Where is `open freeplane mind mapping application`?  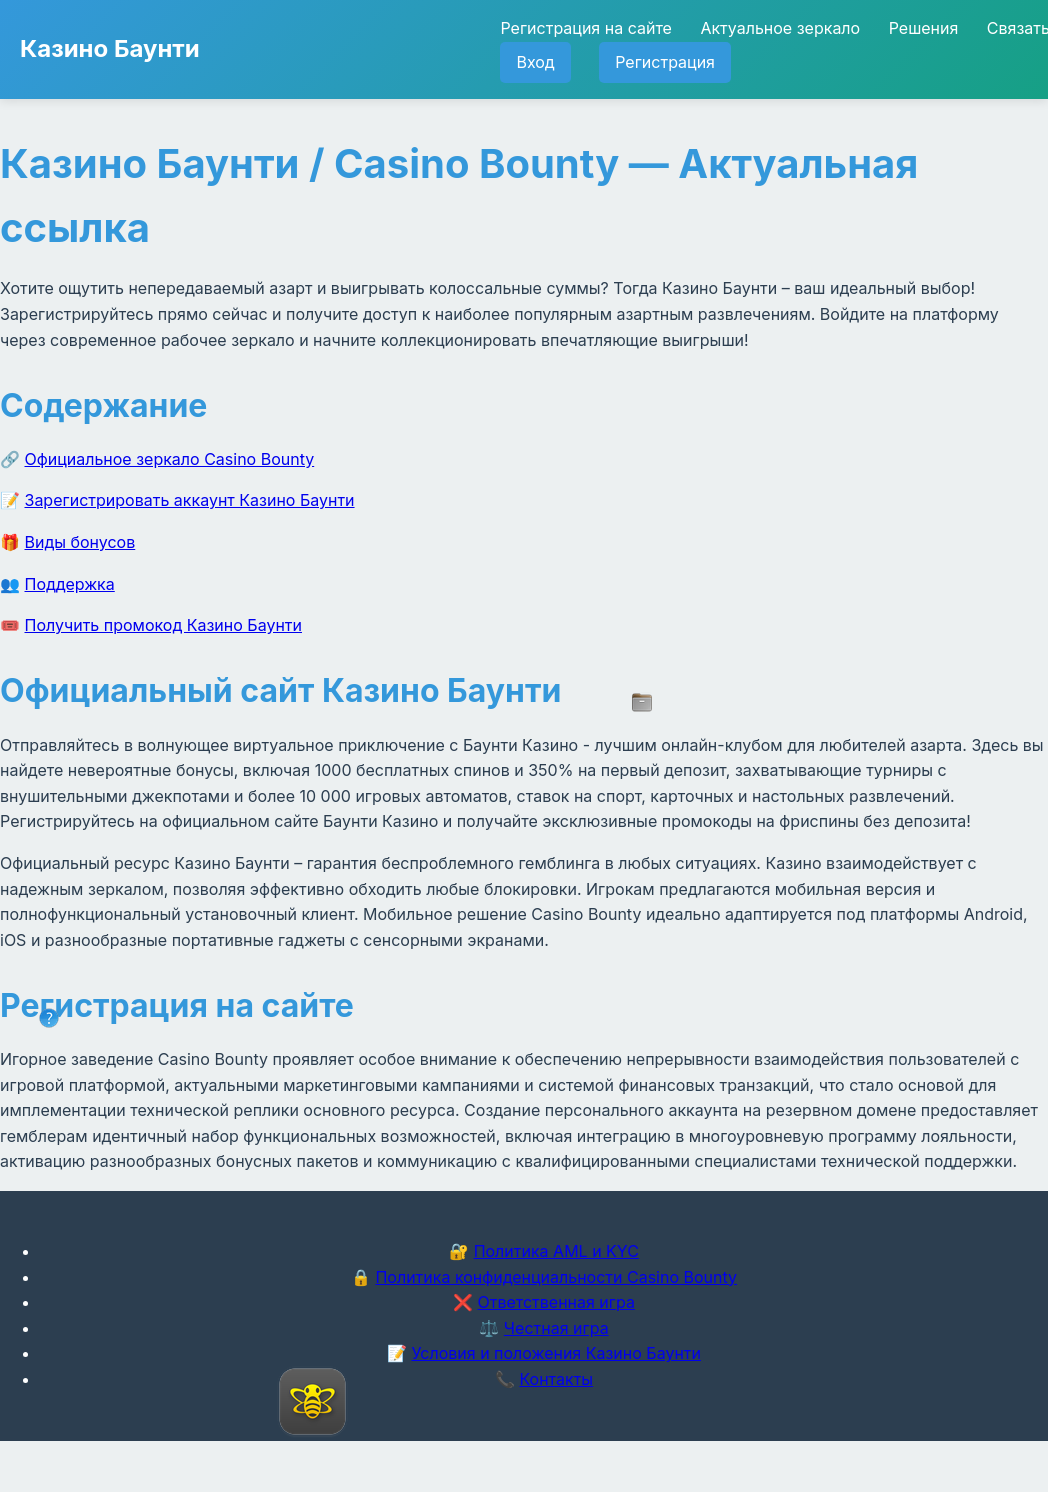
open freeplane mind mapping application is located at coordinates (312, 1401).